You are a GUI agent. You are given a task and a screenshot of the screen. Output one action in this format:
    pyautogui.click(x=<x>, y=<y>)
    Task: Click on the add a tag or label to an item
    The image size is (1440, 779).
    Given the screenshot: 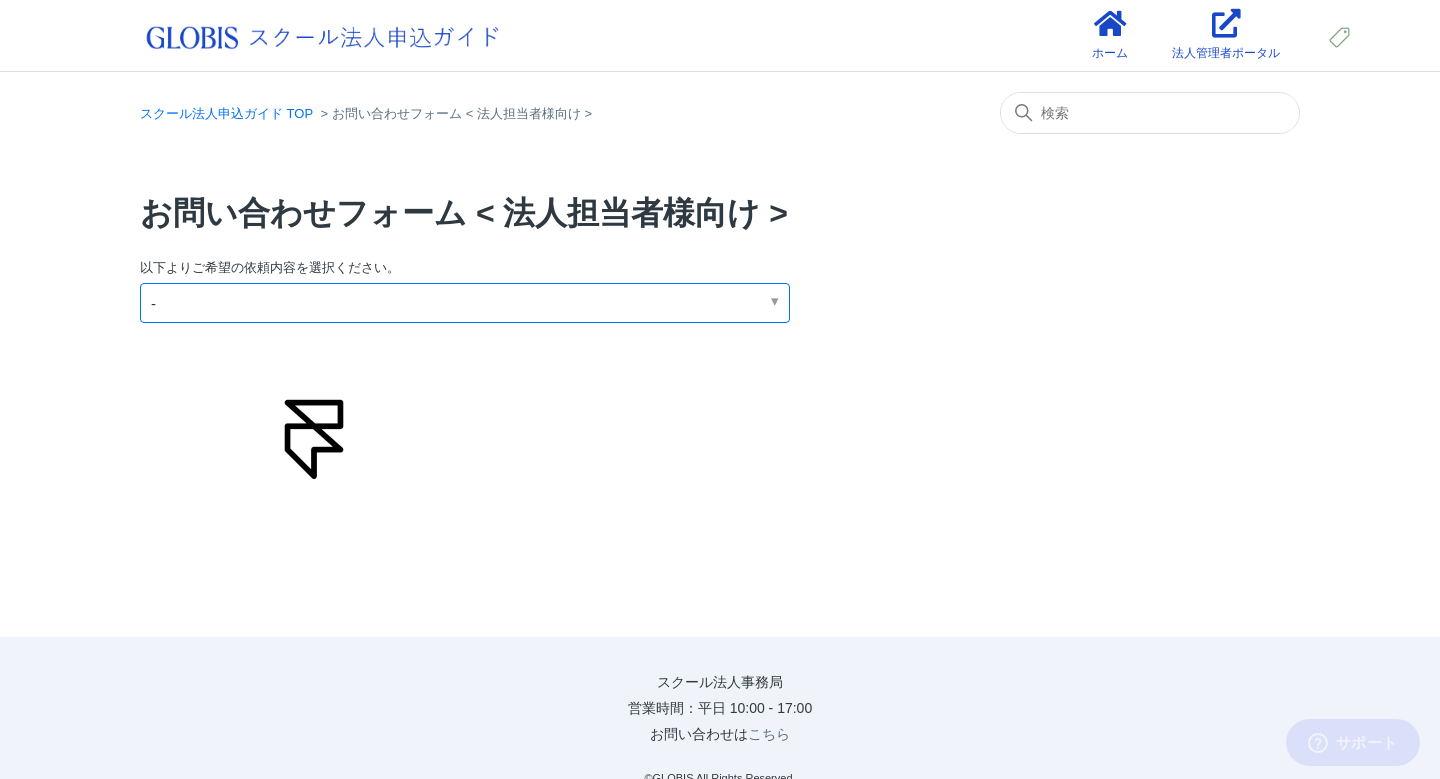 What is the action you would take?
    pyautogui.click(x=1339, y=37)
    